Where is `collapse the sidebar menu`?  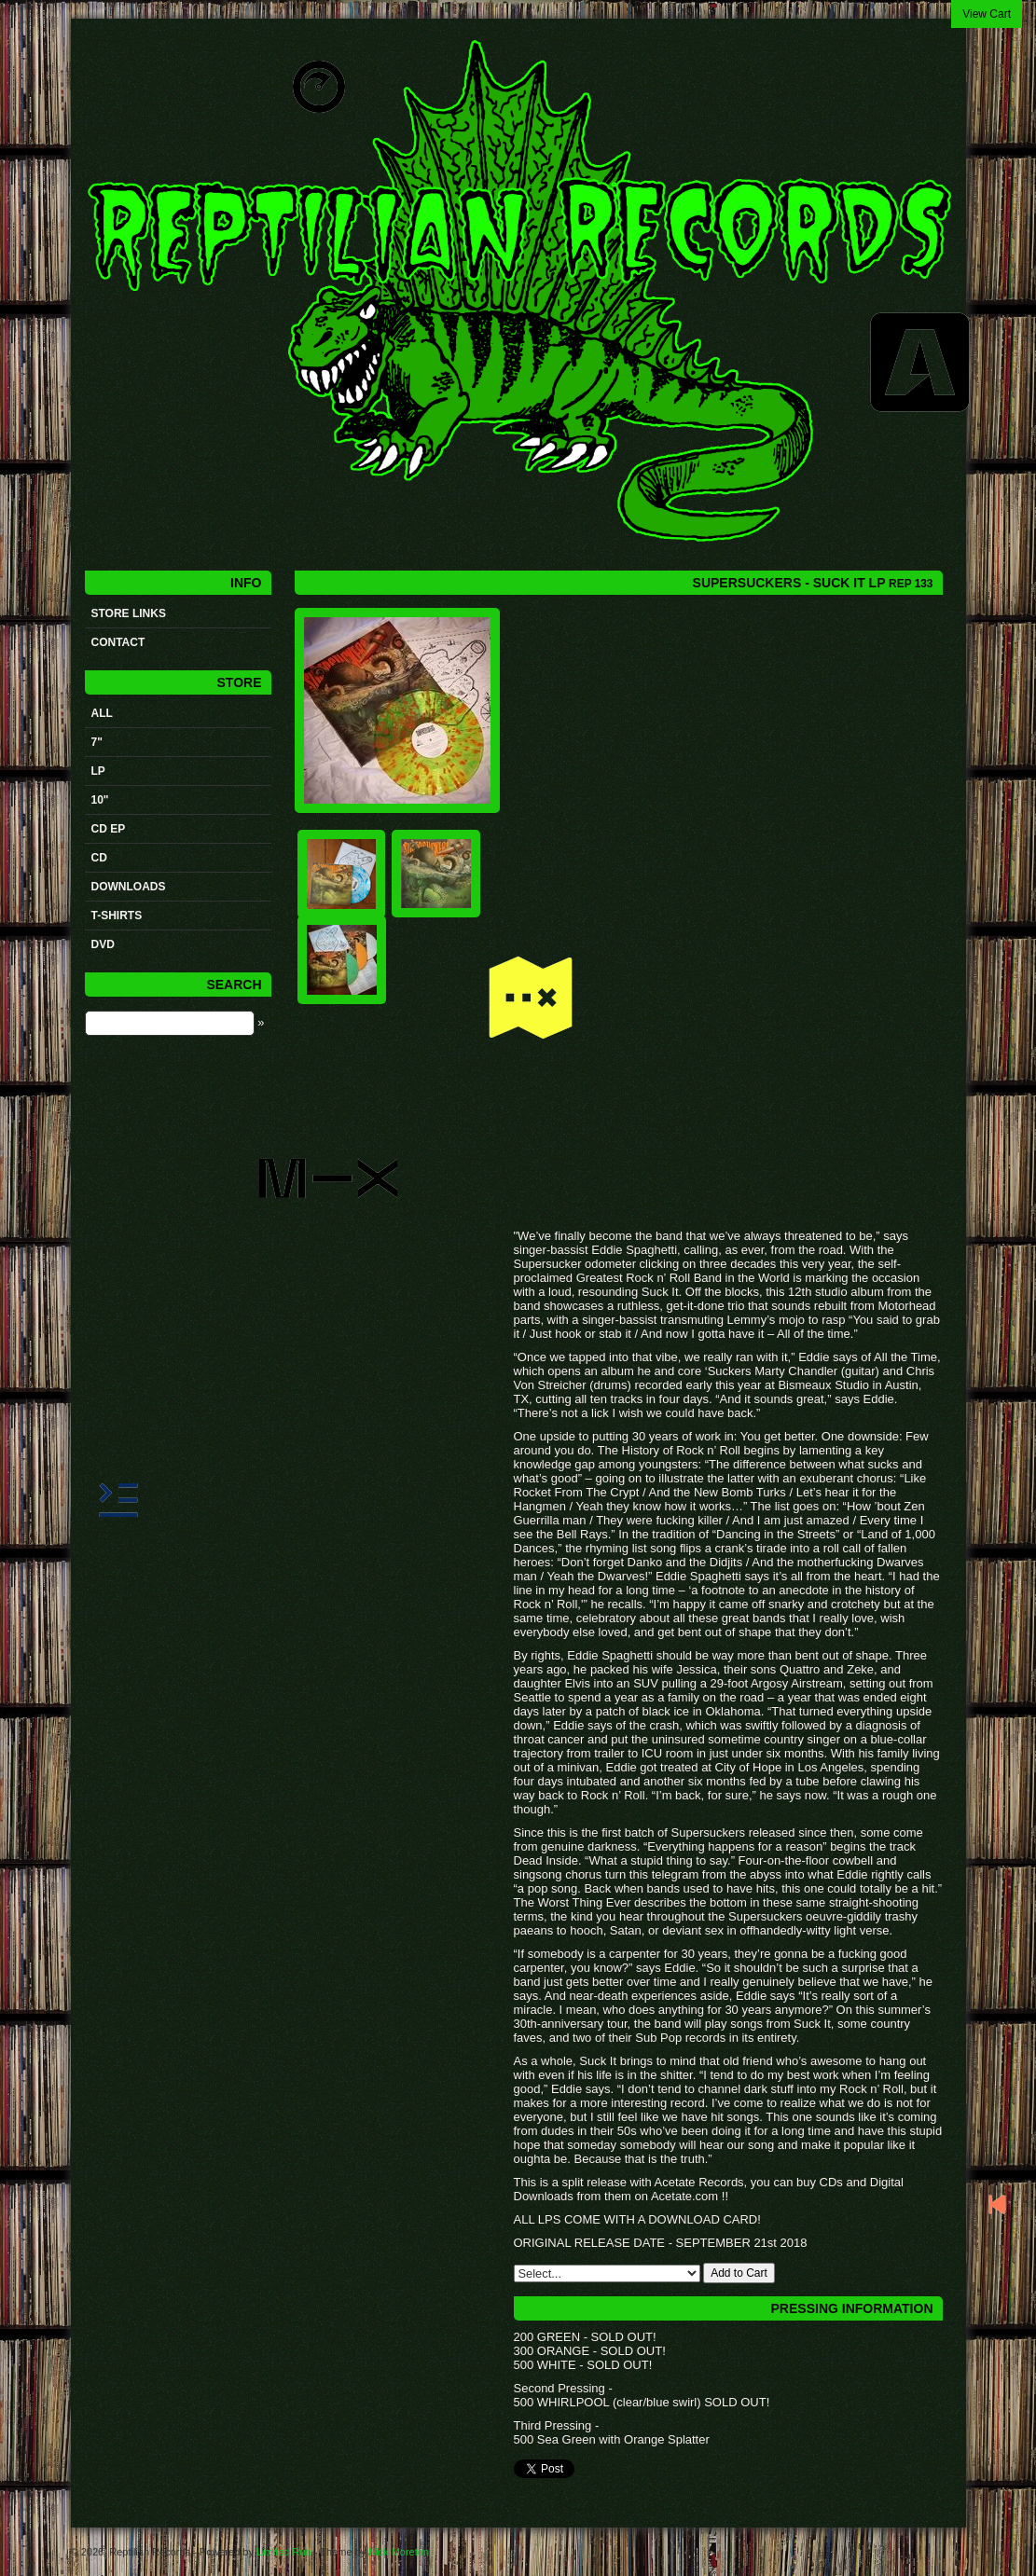
collapse the sidebar menu is located at coordinates (118, 1500).